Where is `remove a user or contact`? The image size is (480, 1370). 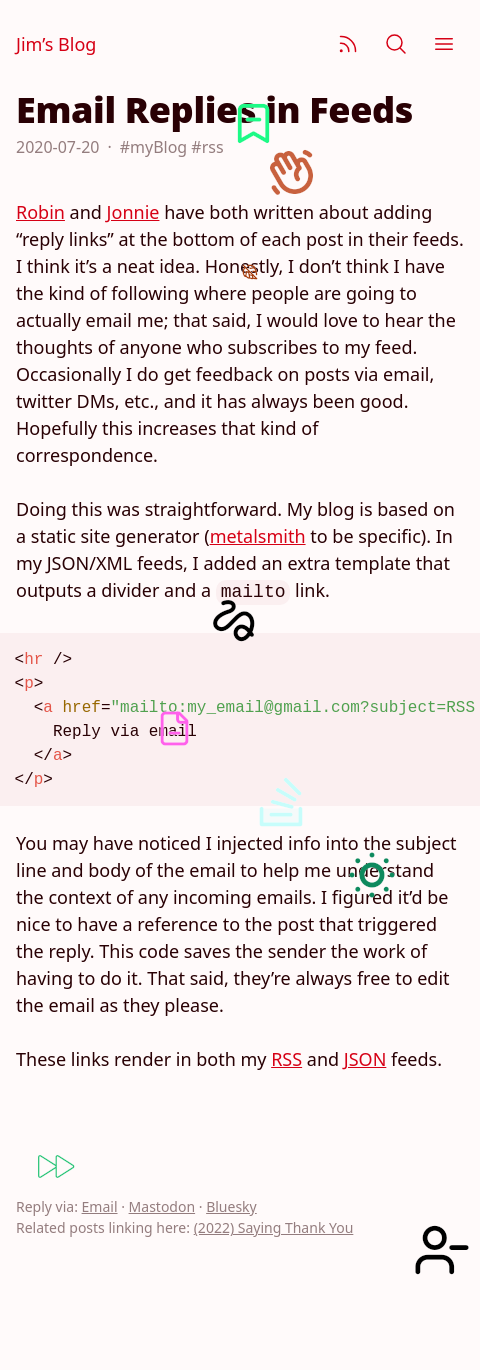 remove a user or contact is located at coordinates (442, 1250).